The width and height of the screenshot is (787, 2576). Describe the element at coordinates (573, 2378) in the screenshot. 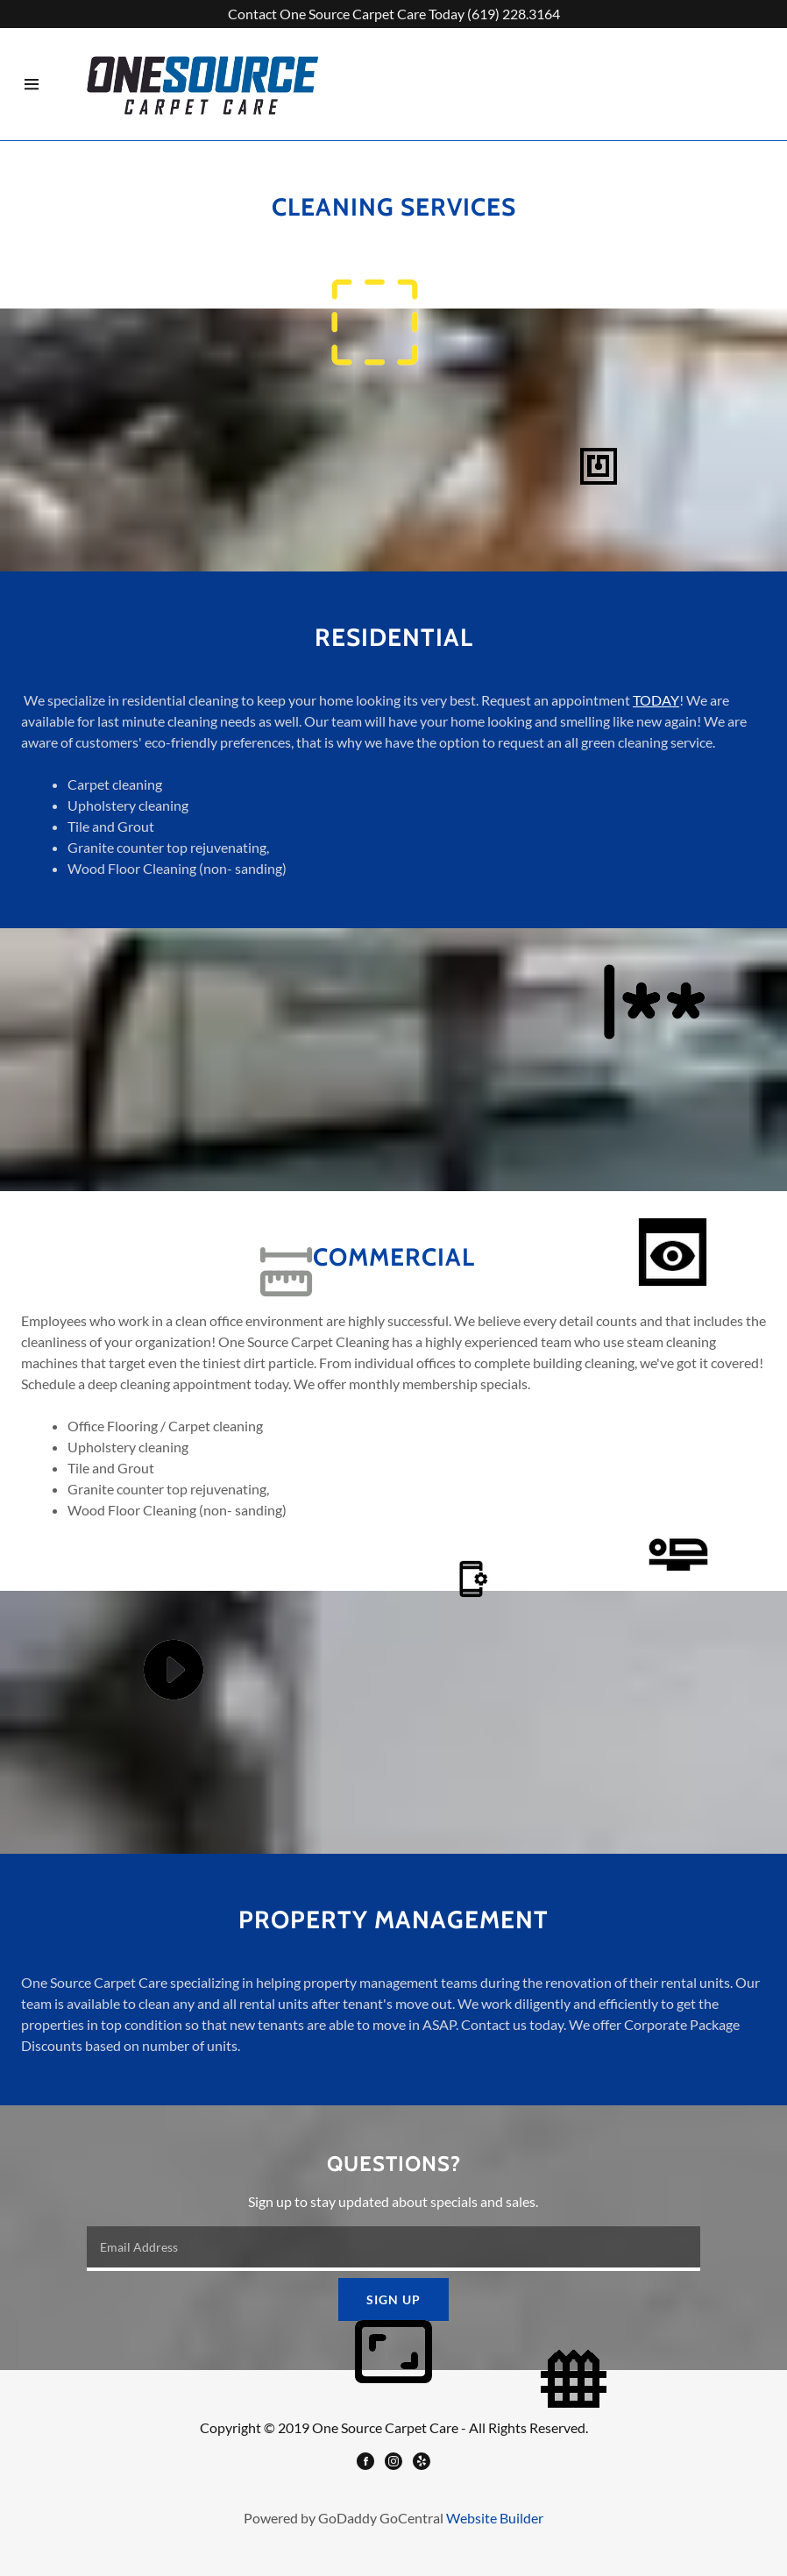

I see `access fence or boundary settings` at that location.